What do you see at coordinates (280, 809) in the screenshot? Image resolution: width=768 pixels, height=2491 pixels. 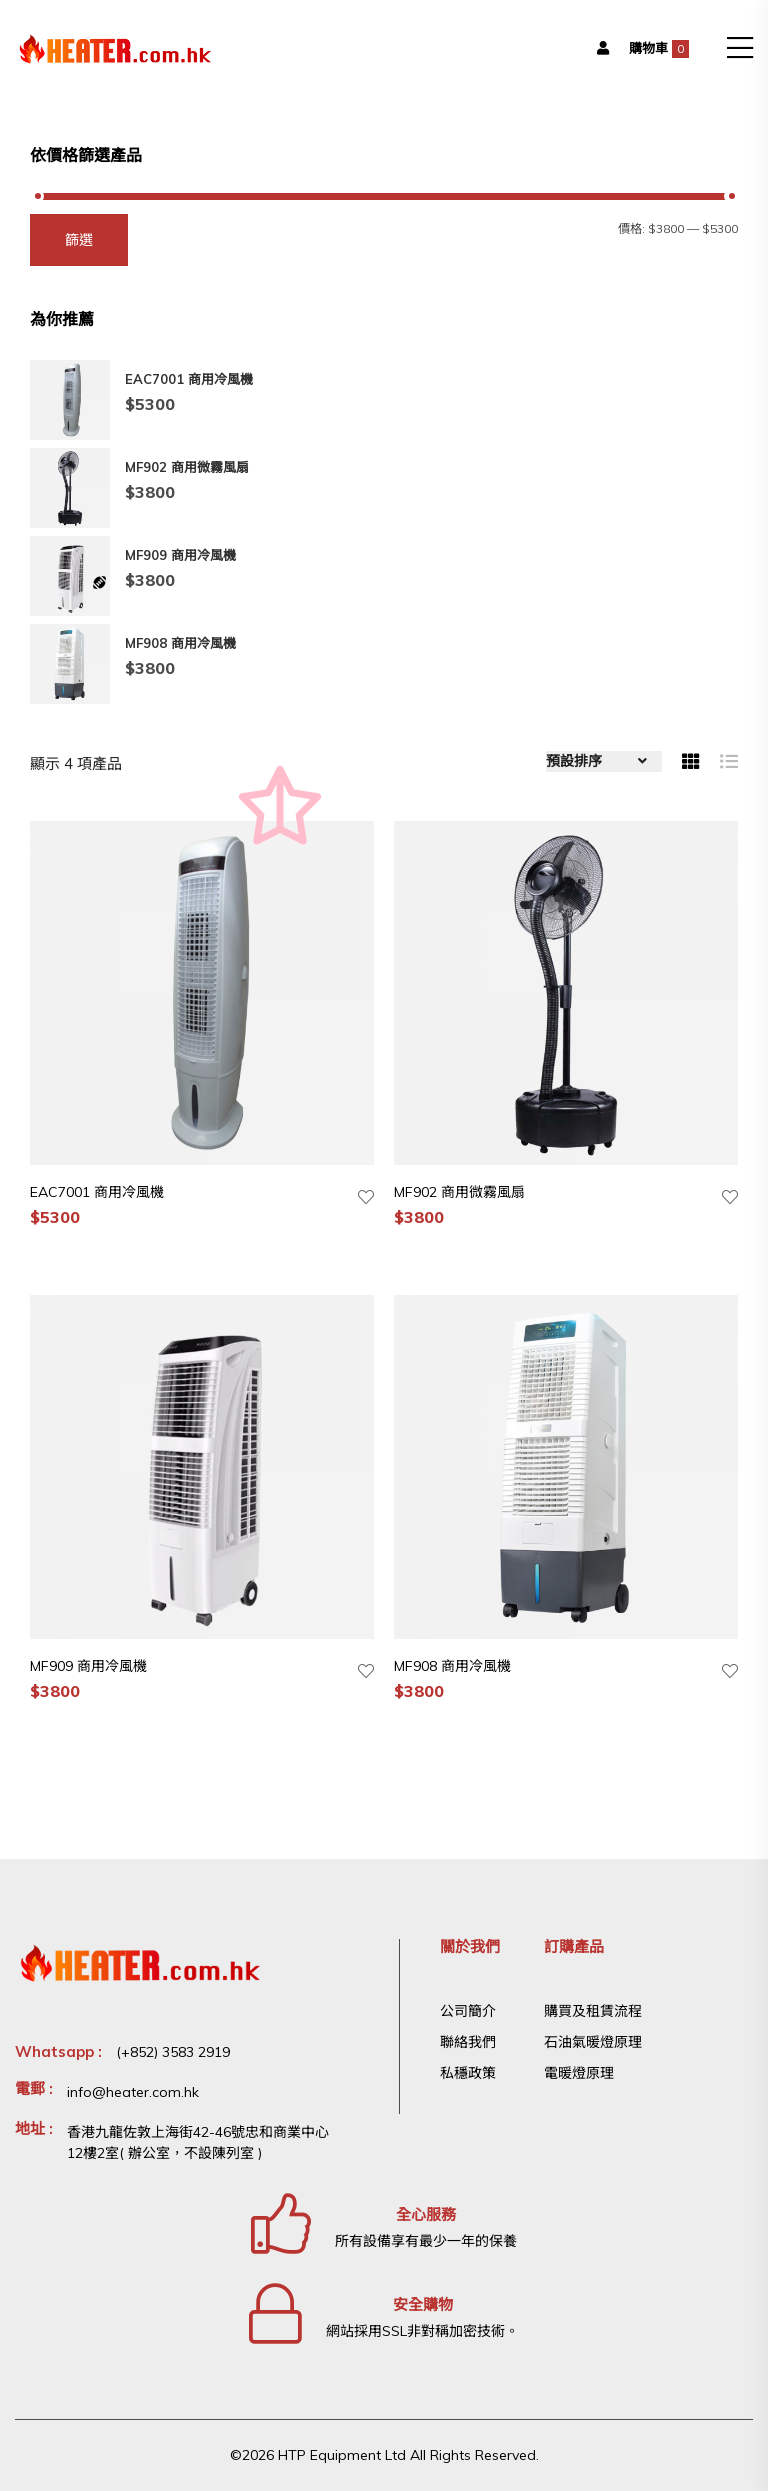 I see `indicates a partial or half-star rating` at bounding box center [280, 809].